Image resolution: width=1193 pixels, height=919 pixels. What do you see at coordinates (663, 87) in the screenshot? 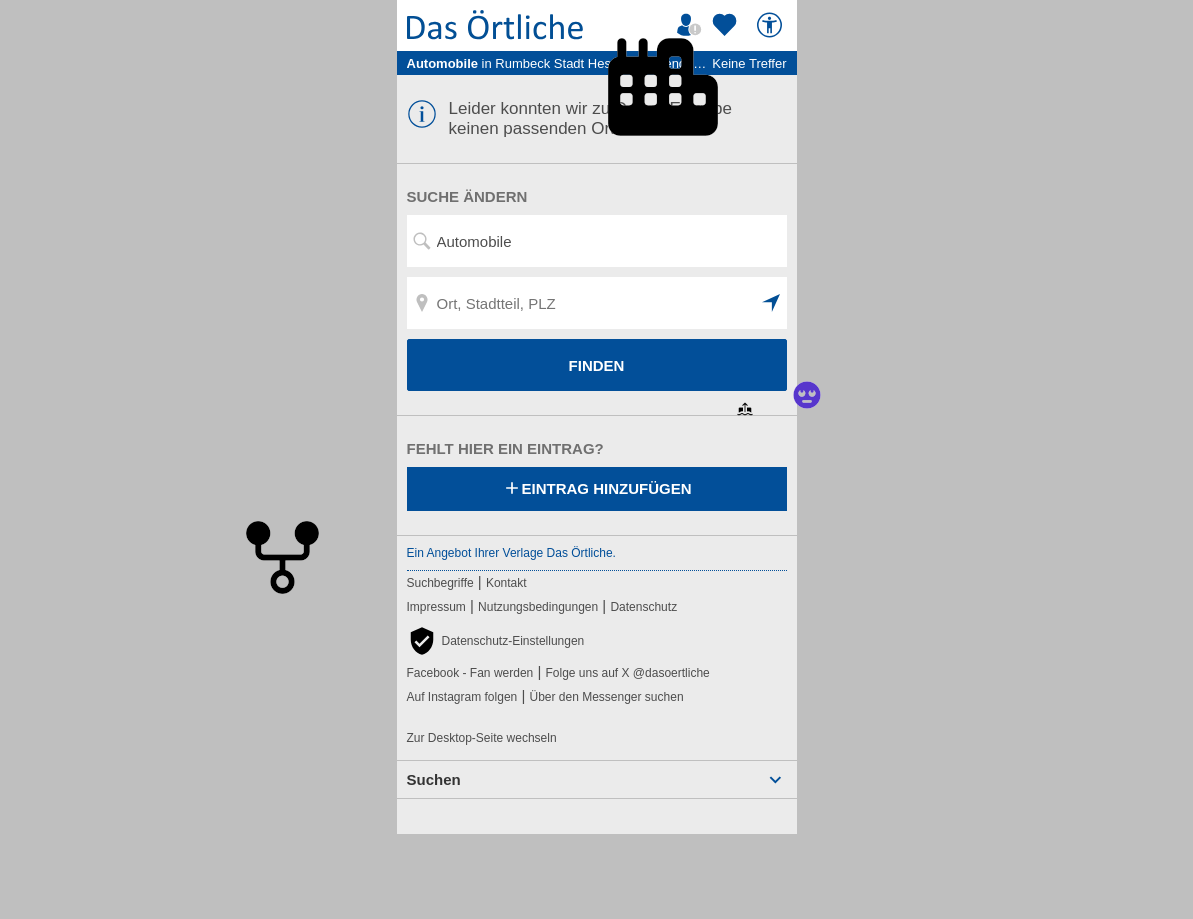
I see `view city or urban location` at bounding box center [663, 87].